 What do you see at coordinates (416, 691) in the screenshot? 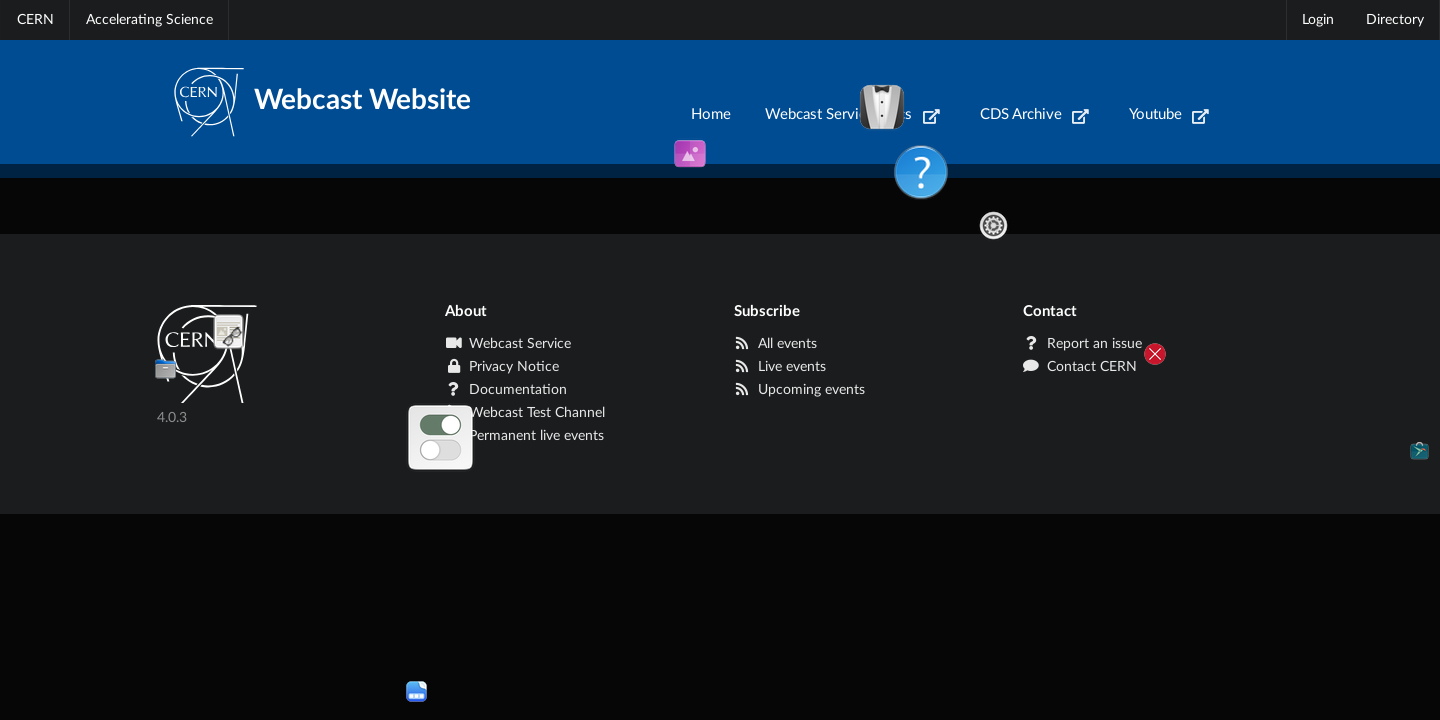
I see `open desktop app or file manager` at bounding box center [416, 691].